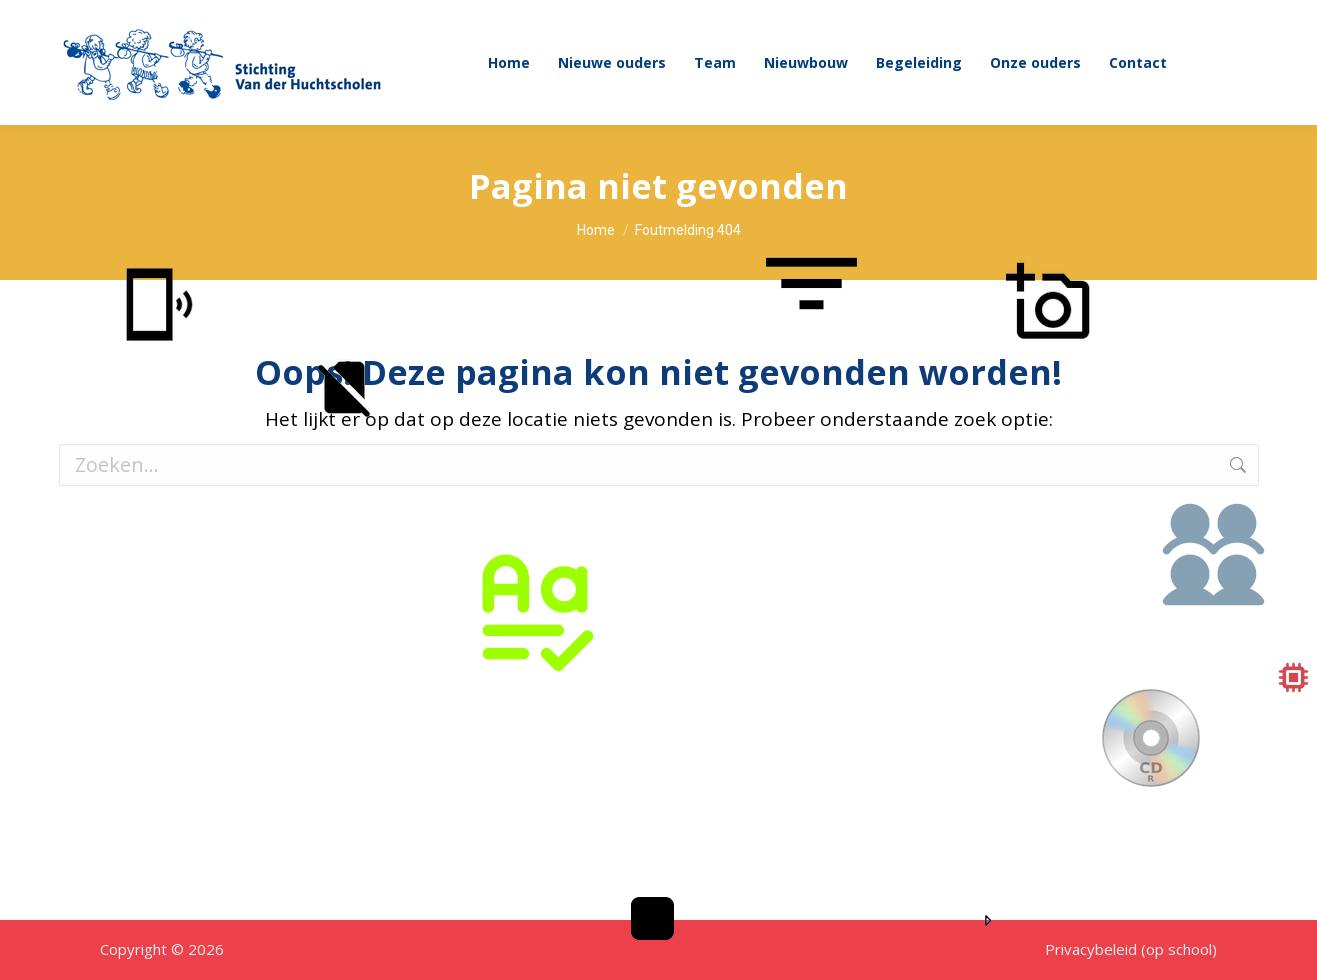  What do you see at coordinates (159, 304) in the screenshot?
I see `incoming call or notification on linked device` at bounding box center [159, 304].